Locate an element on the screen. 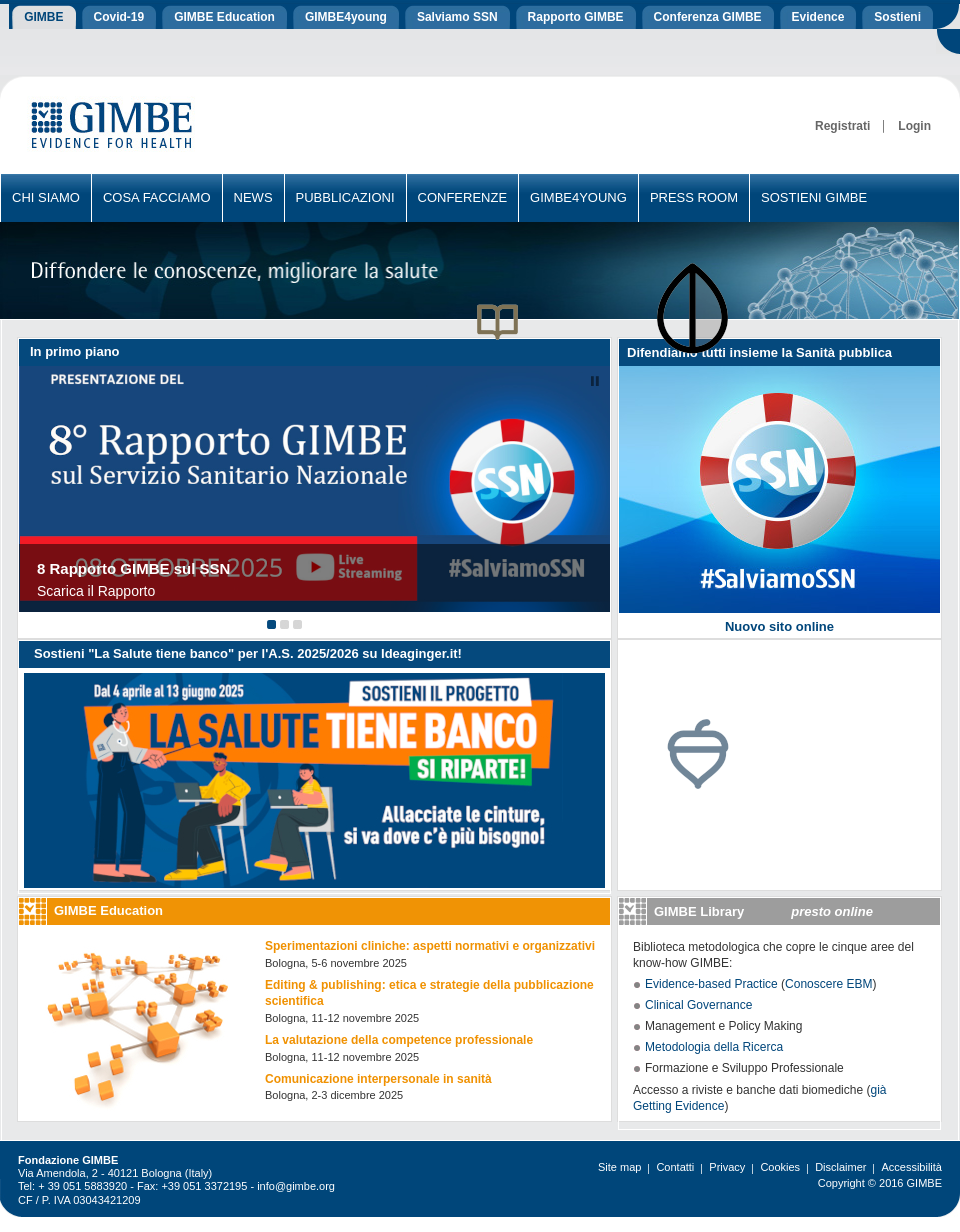 The width and height of the screenshot is (960, 1232). nature or outdoors category indicator is located at coordinates (698, 754).